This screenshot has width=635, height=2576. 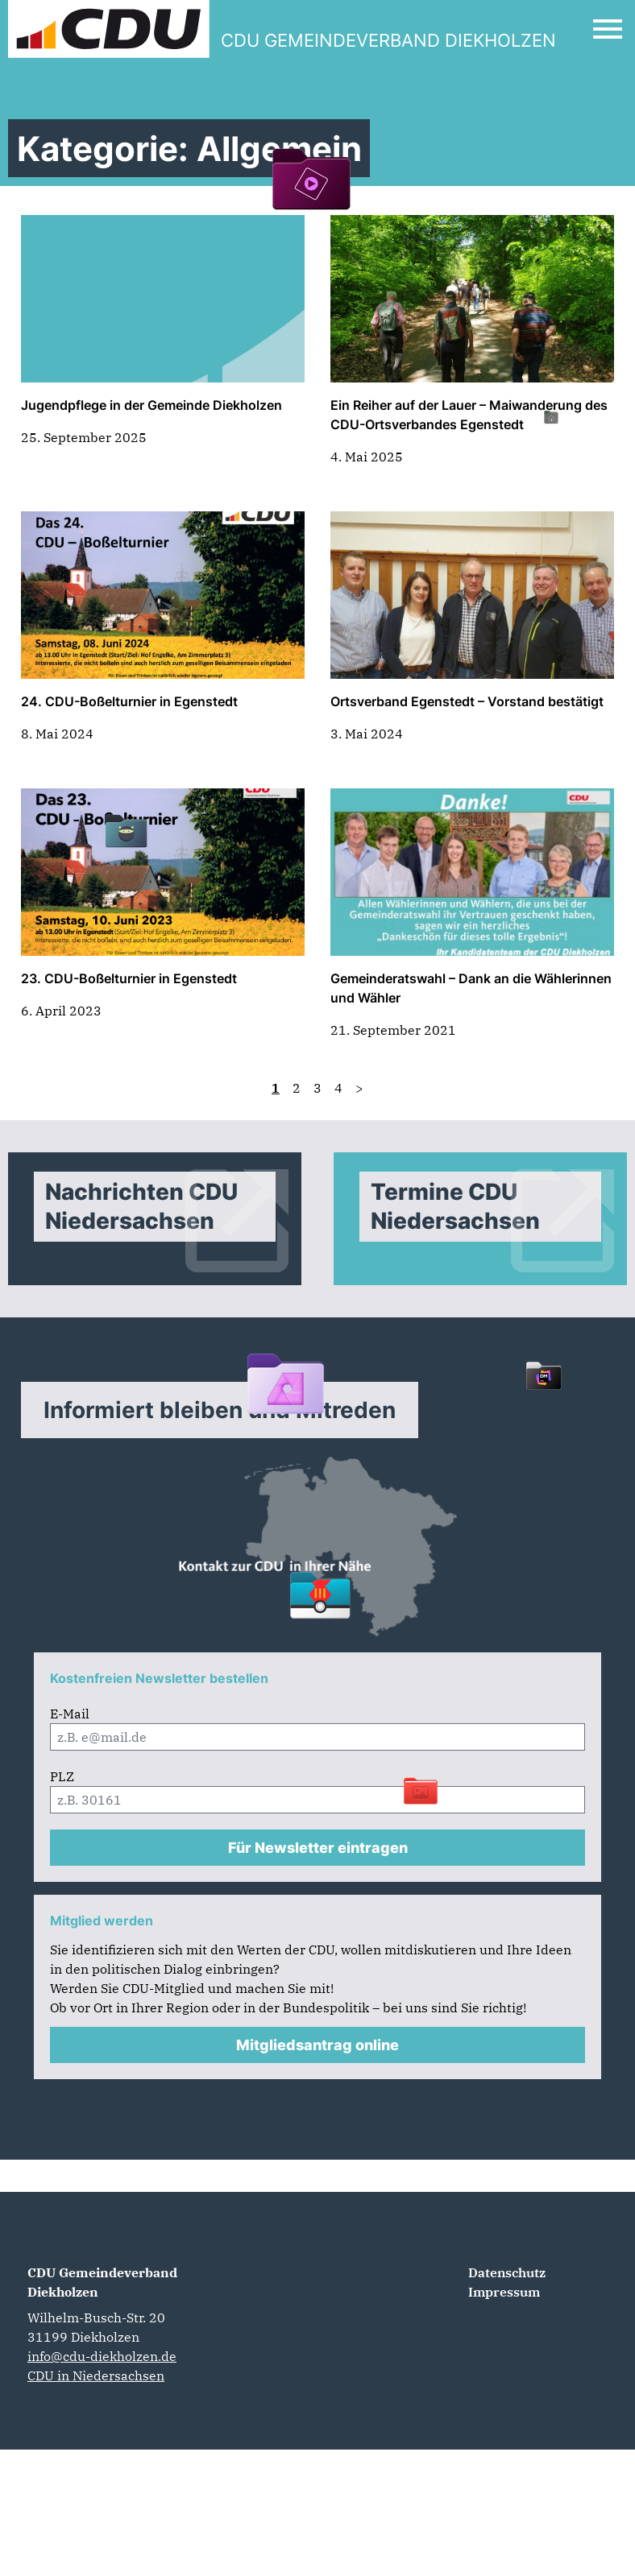 What do you see at coordinates (320, 1597) in the screenshot?
I see `open folder containing pokémon lure ball assets` at bounding box center [320, 1597].